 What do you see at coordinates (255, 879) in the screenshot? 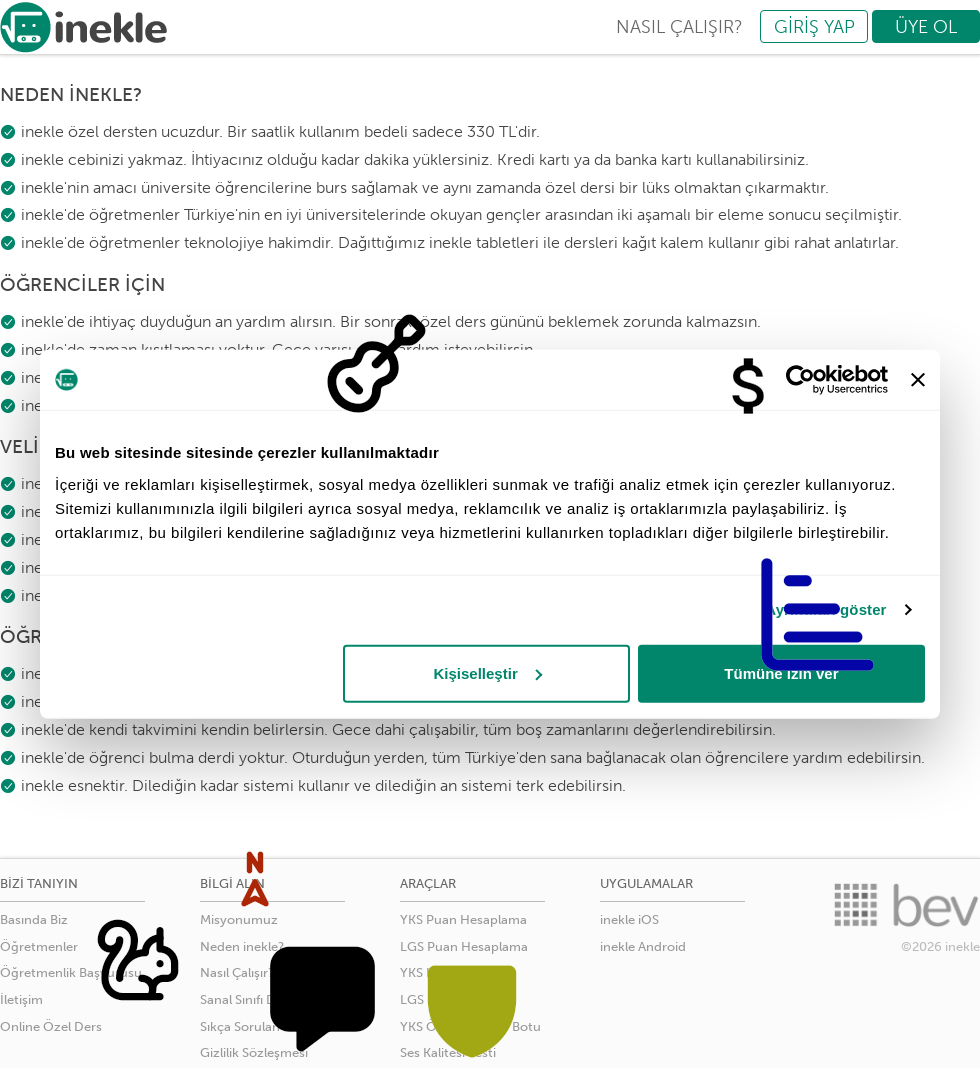
I see `orient map to face north` at bounding box center [255, 879].